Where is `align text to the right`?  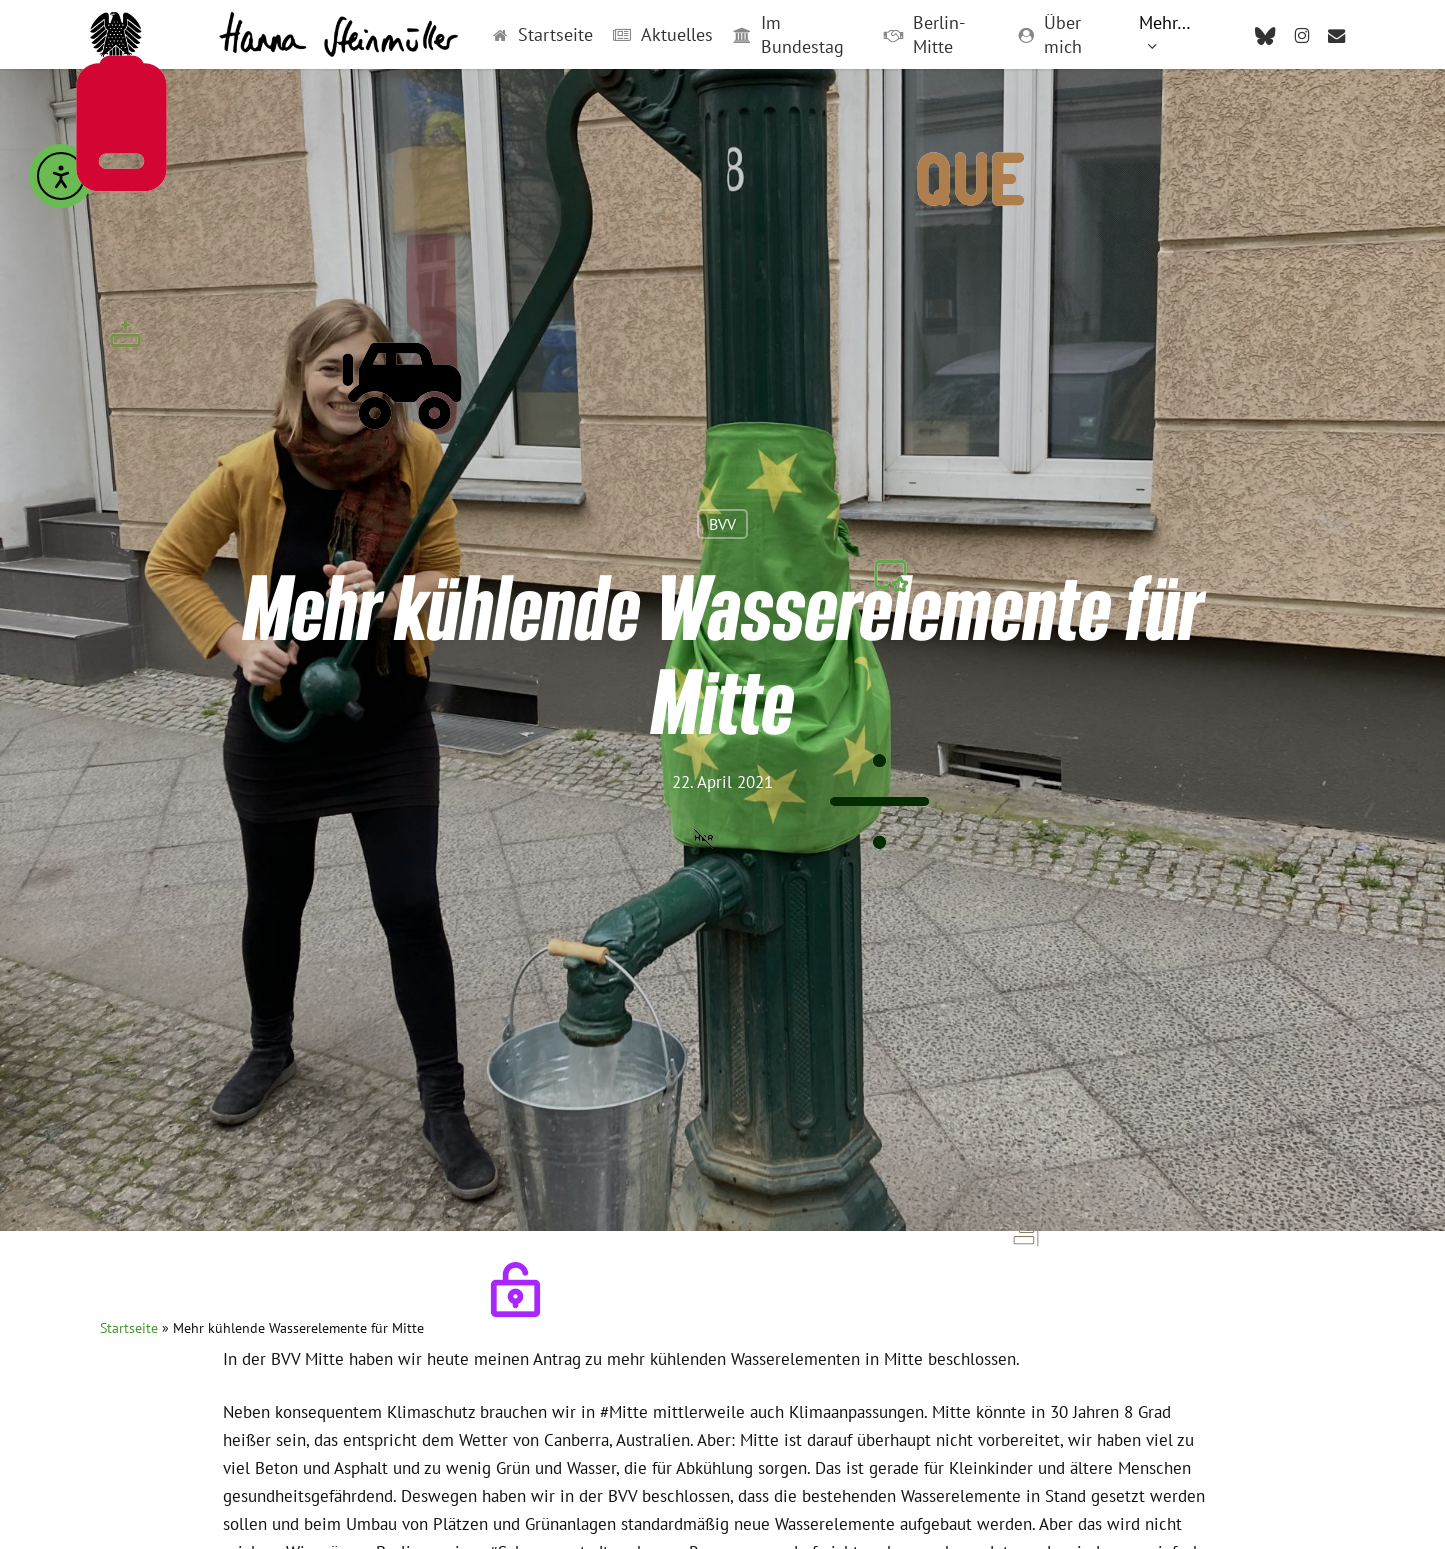 align text to the right is located at coordinates (1026, 1234).